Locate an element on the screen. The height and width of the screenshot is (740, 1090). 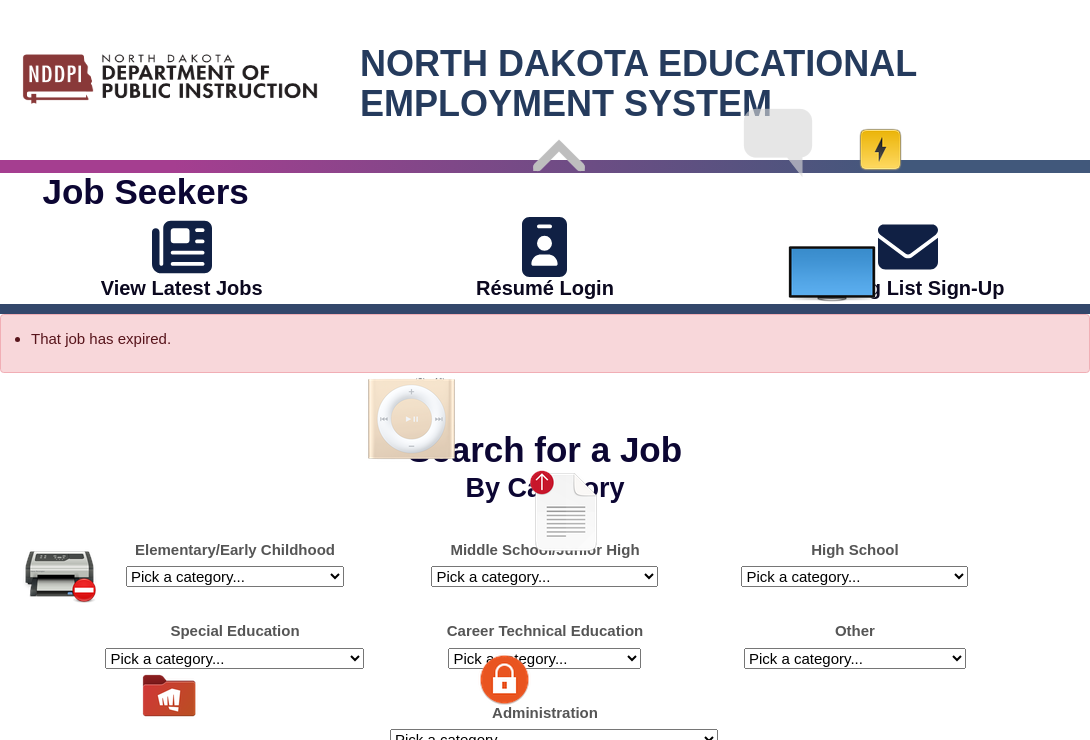
send or share a document is located at coordinates (566, 512).